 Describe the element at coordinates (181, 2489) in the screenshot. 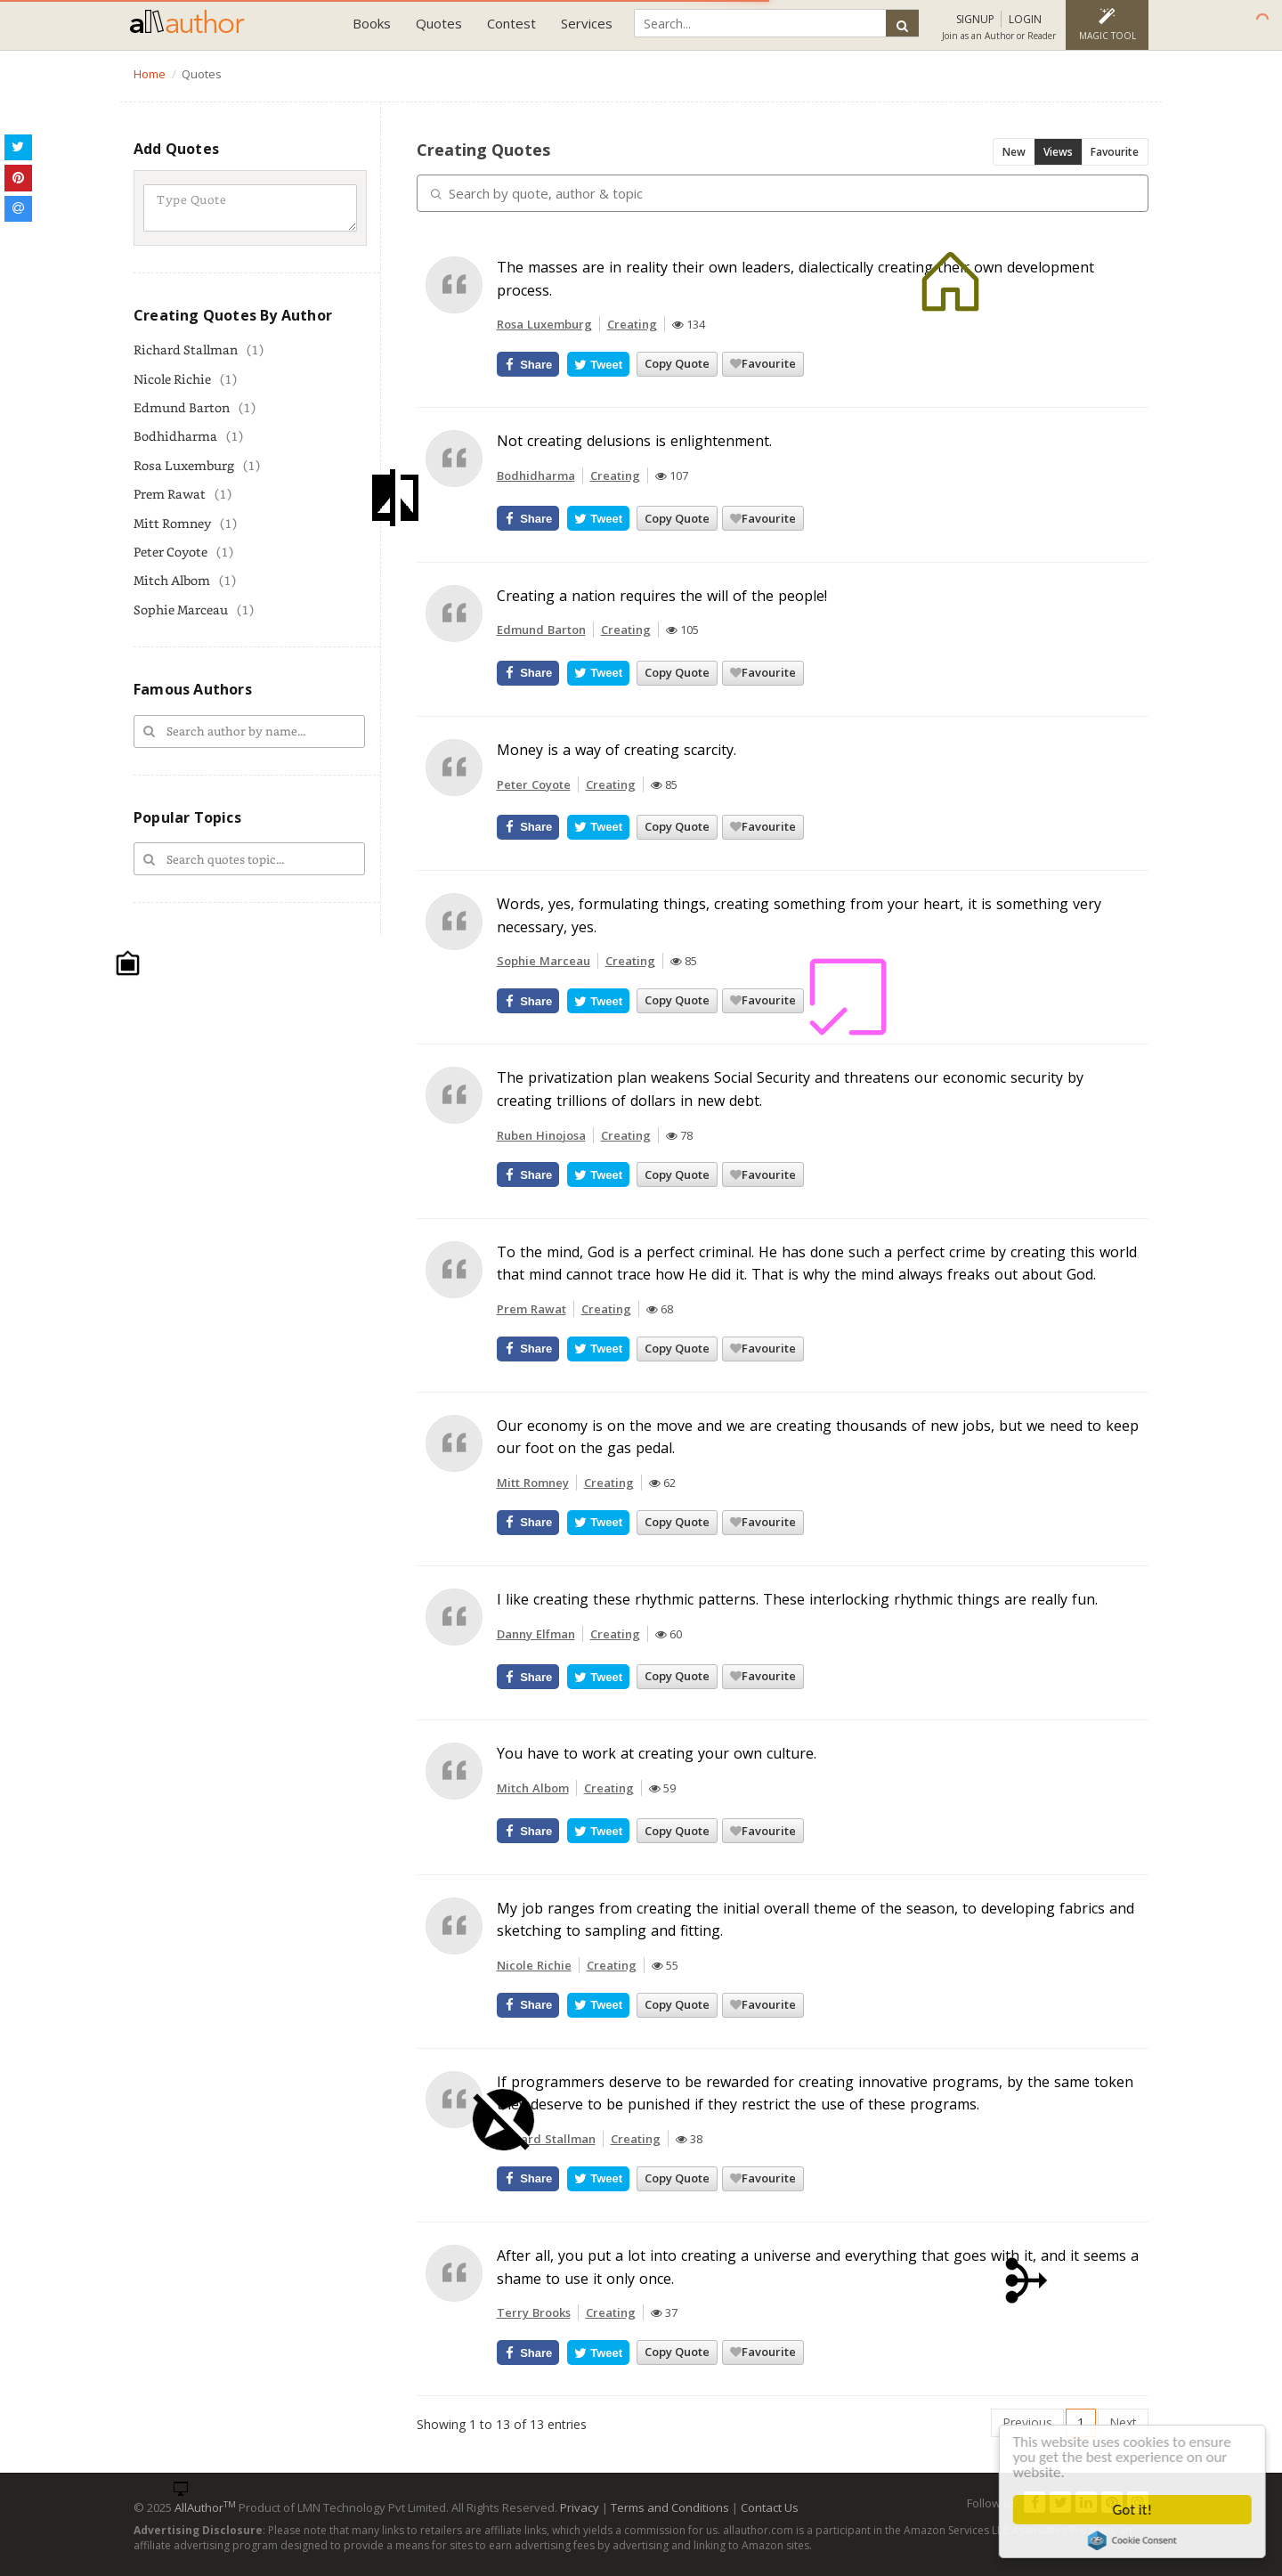

I see `switch to desktop view` at that location.